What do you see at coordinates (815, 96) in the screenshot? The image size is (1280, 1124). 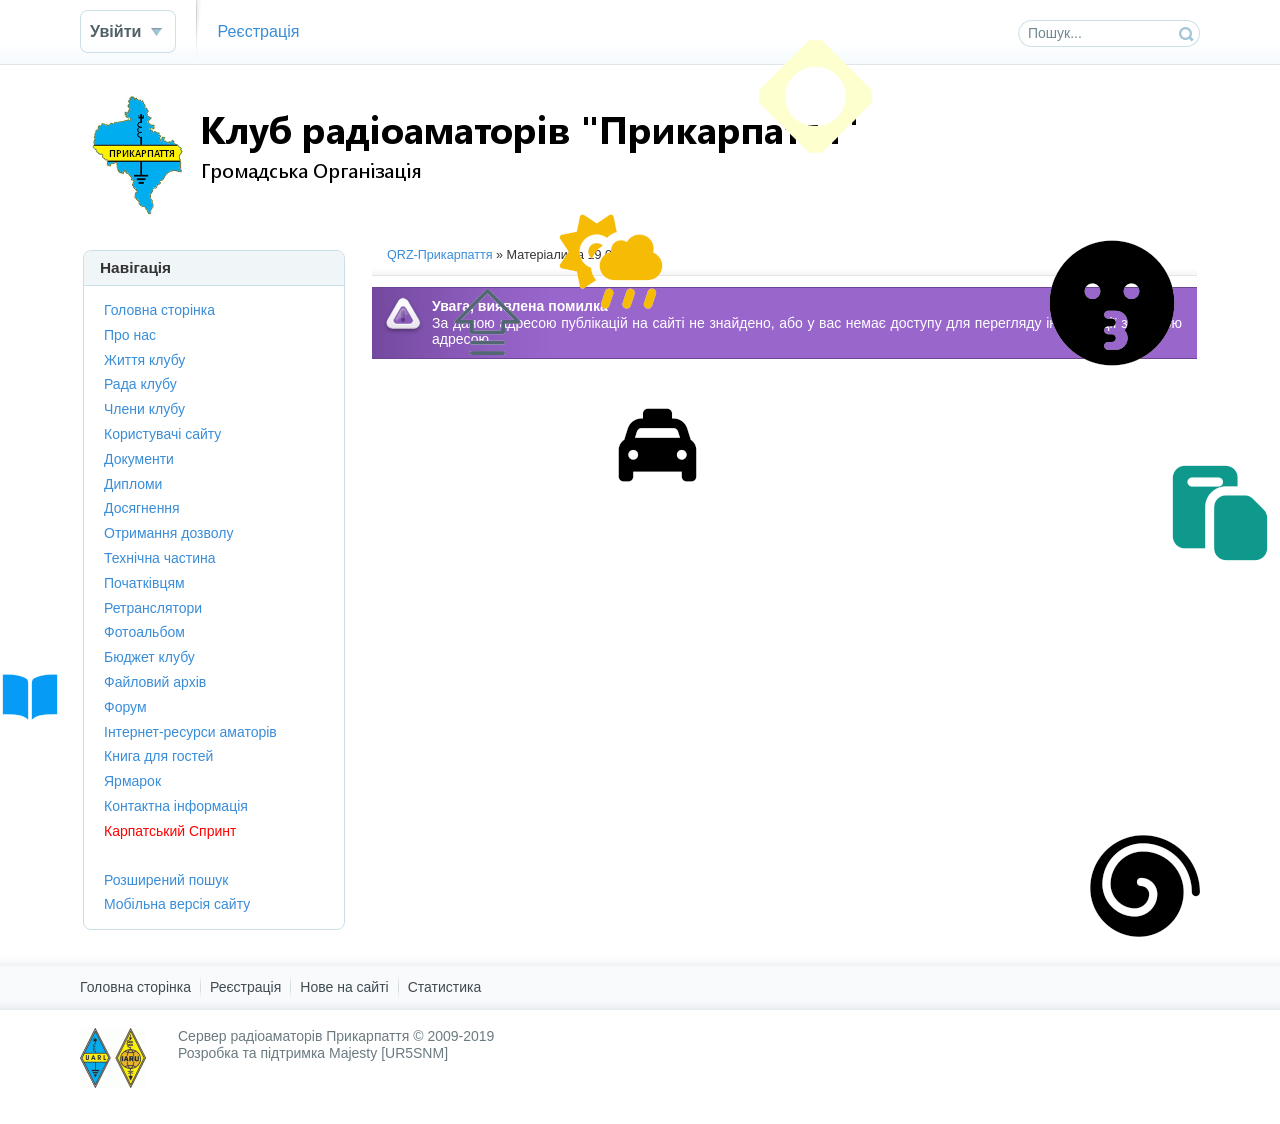 I see `cloudsmith logo` at bounding box center [815, 96].